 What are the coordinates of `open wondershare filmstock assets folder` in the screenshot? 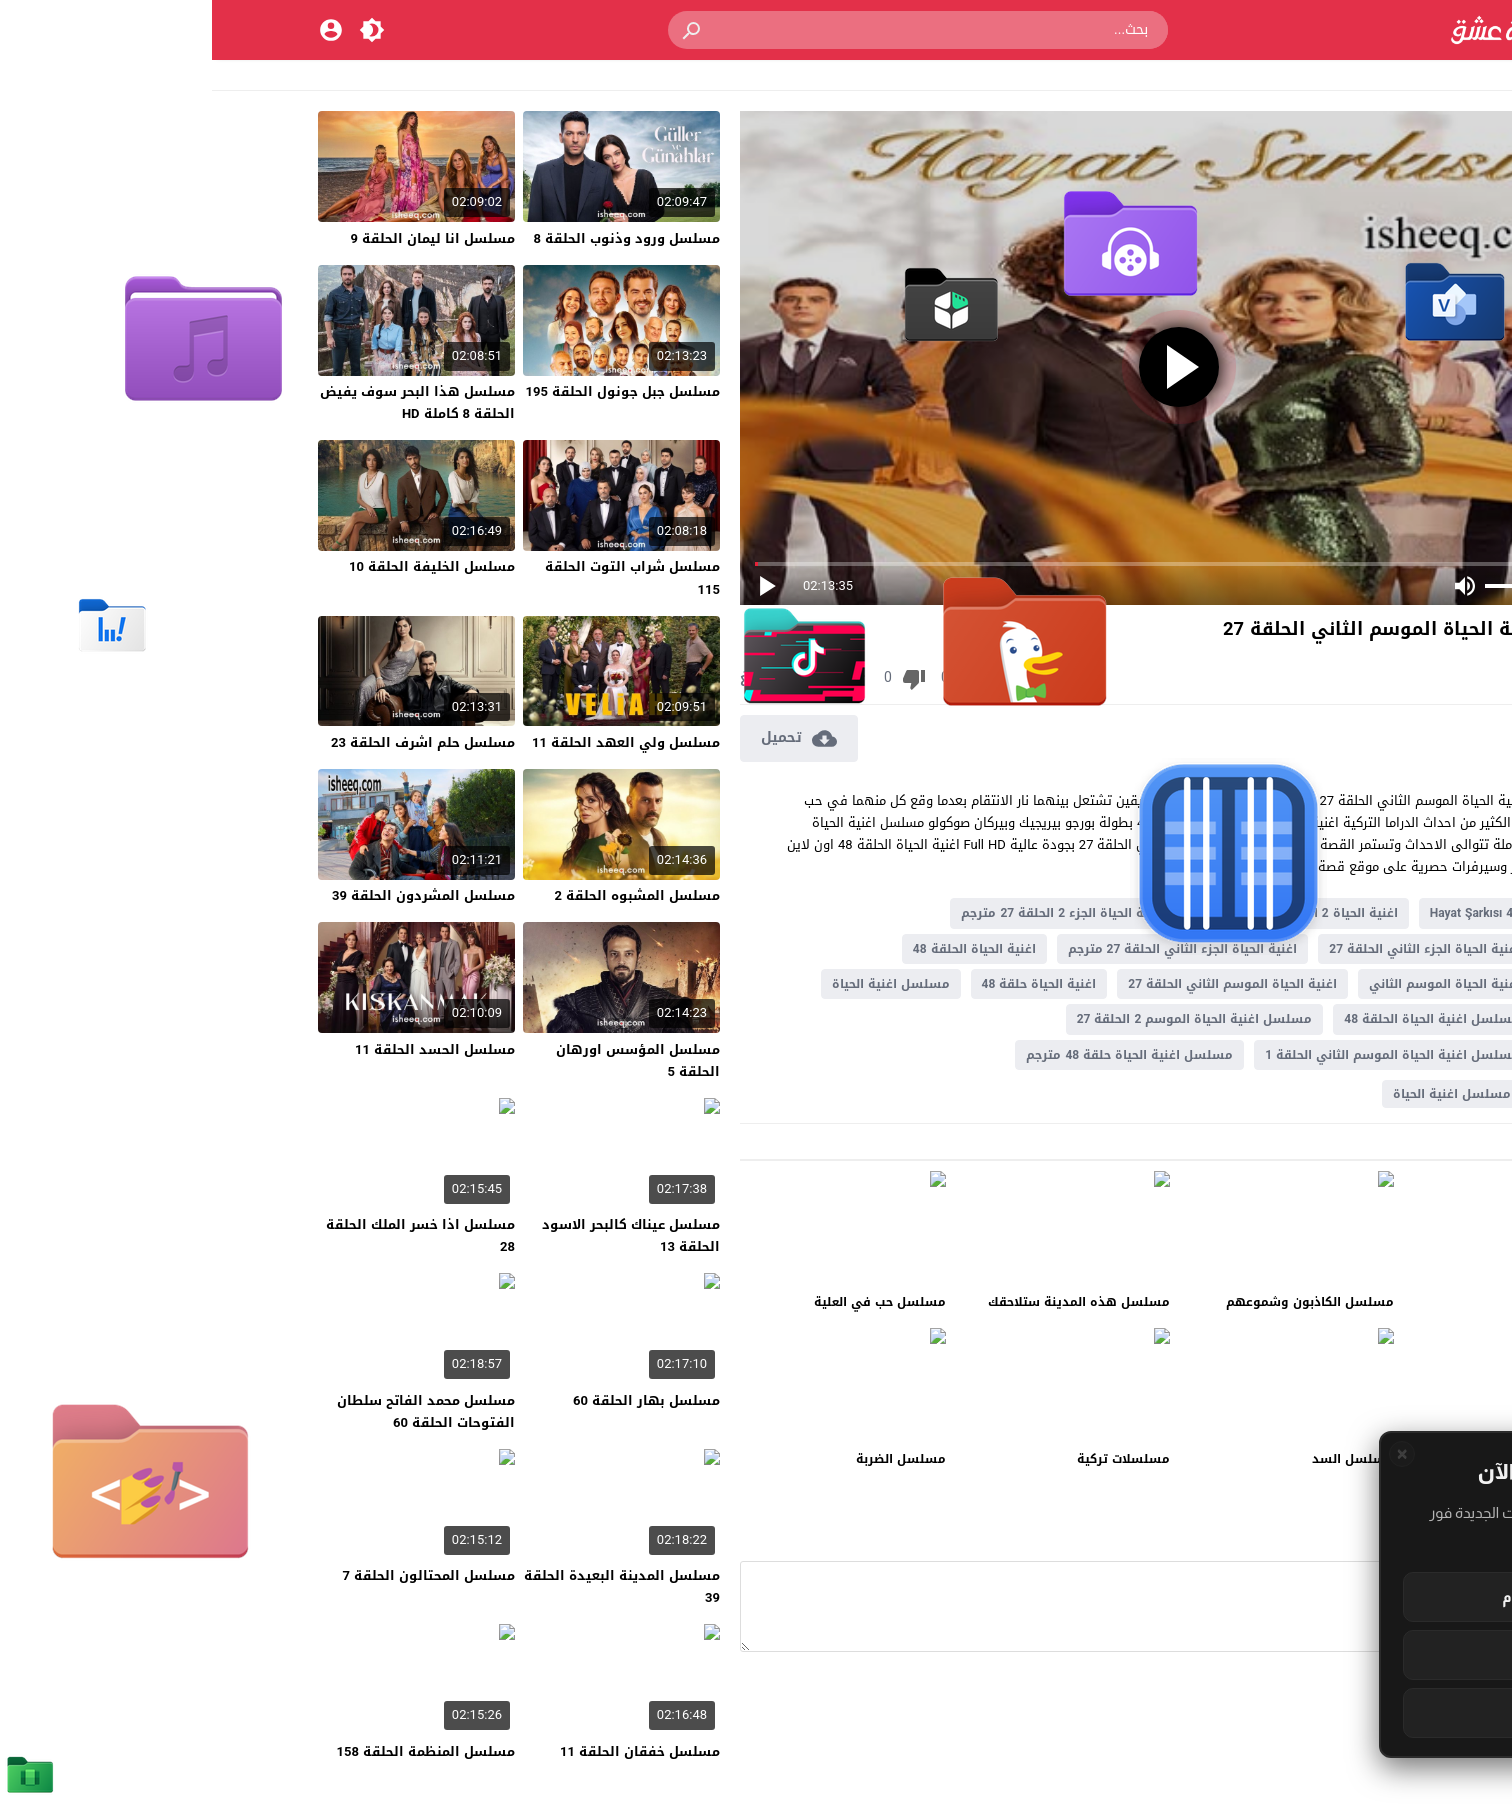 It's located at (951, 307).